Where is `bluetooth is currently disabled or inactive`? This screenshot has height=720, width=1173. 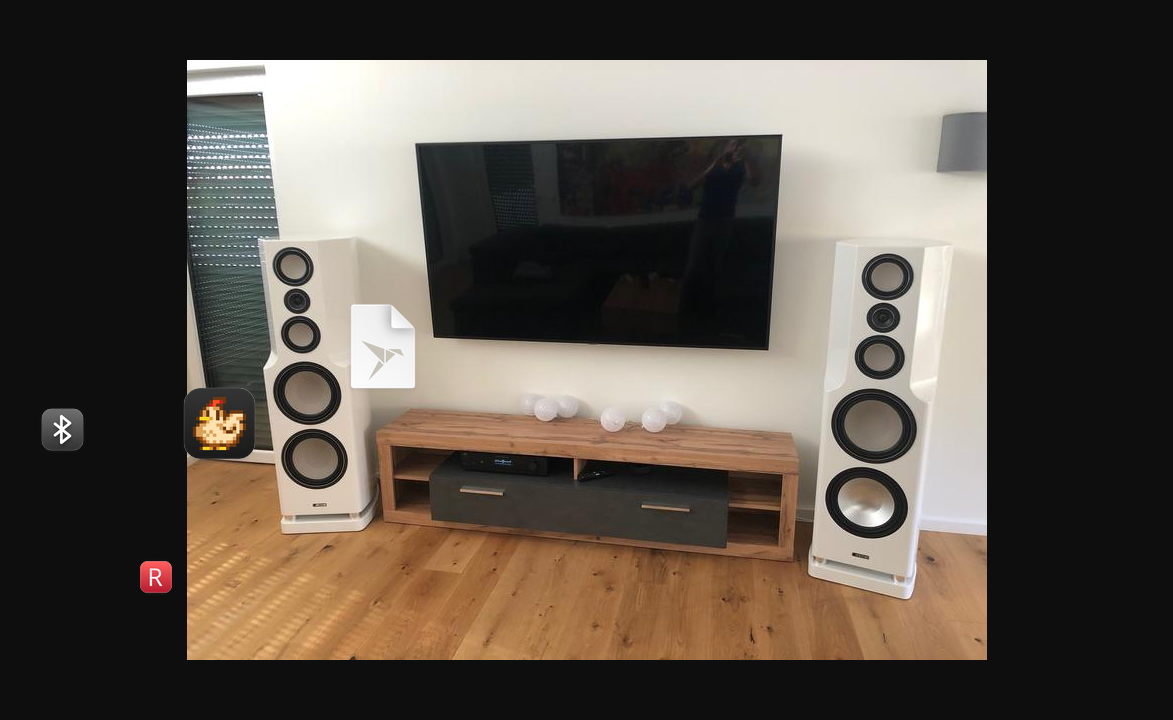 bluetooth is currently disabled or inactive is located at coordinates (62, 429).